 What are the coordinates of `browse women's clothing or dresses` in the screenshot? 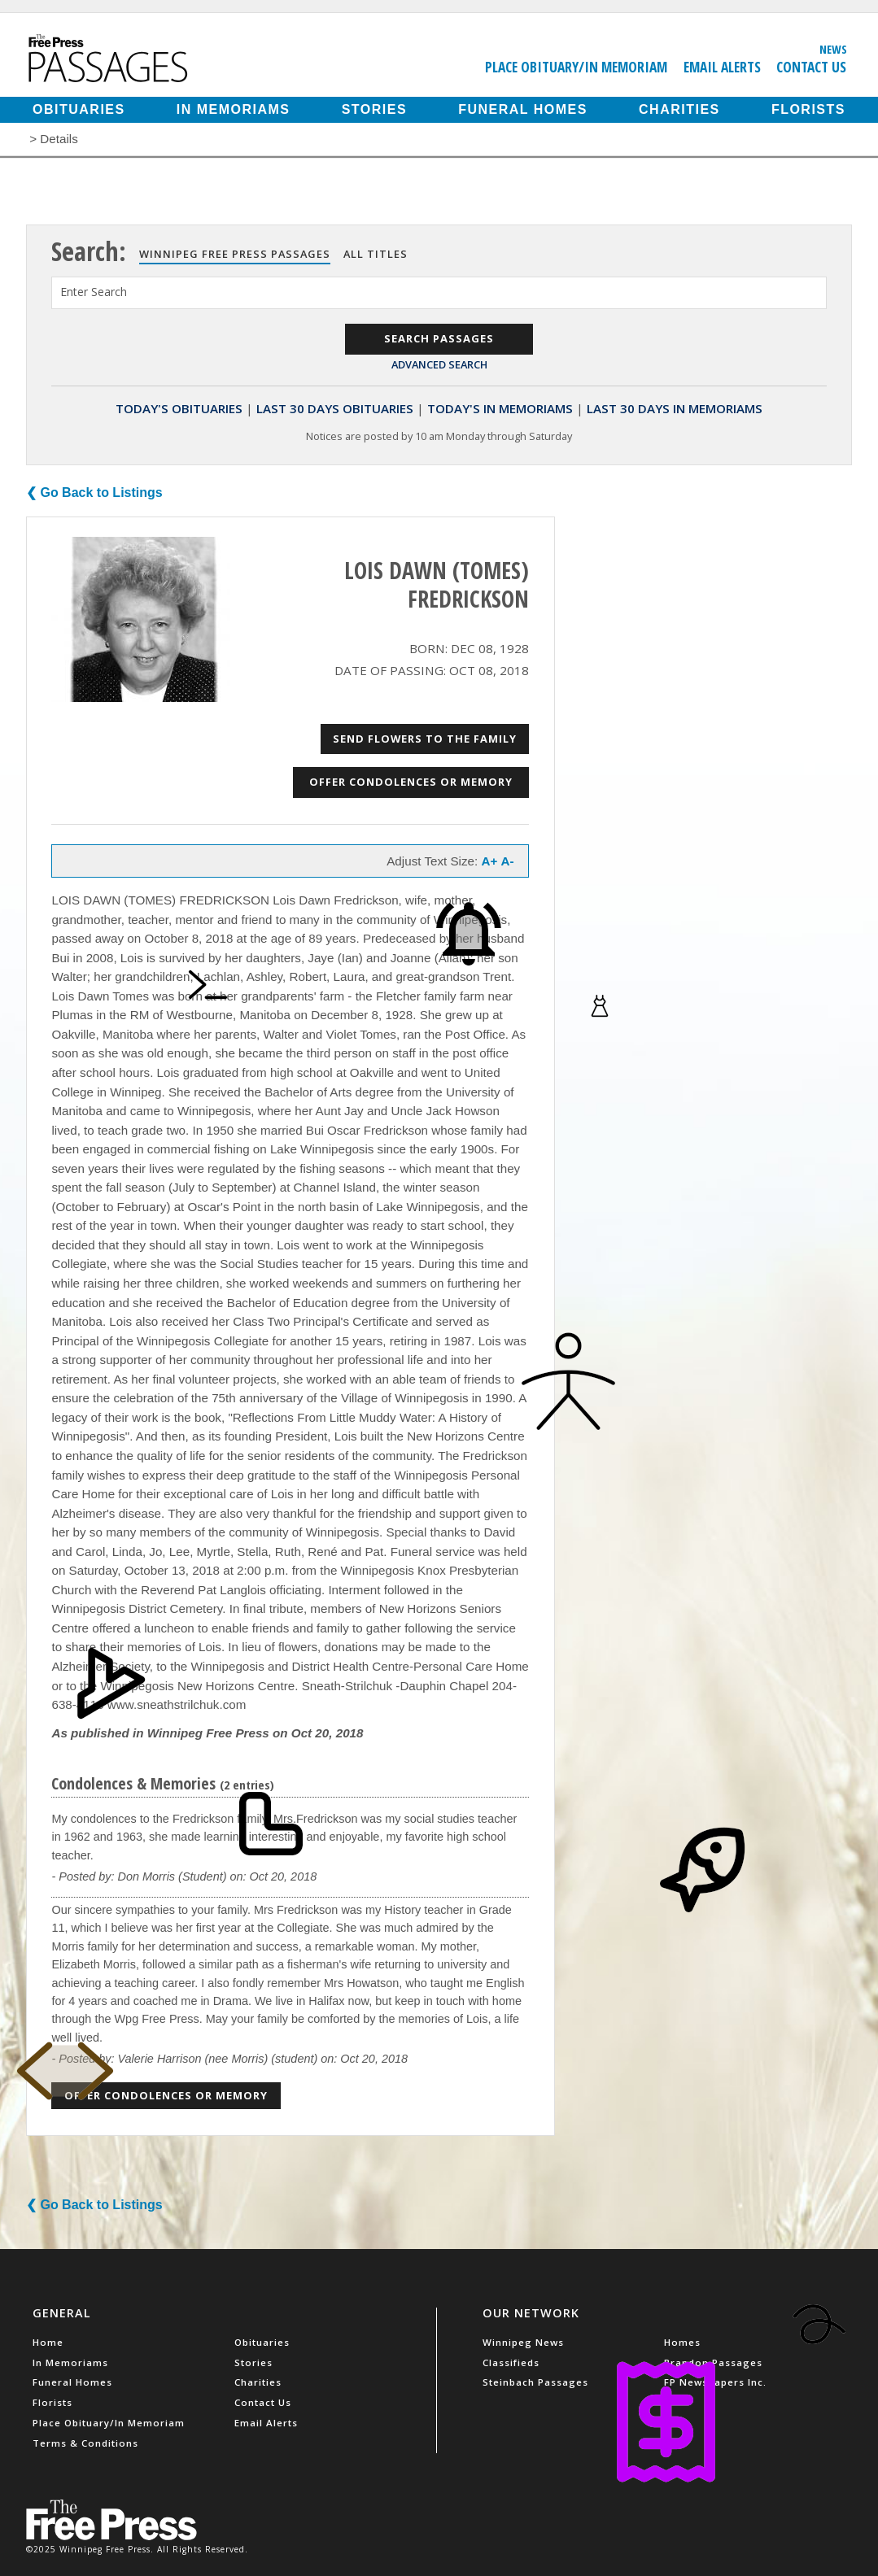 It's located at (600, 1007).